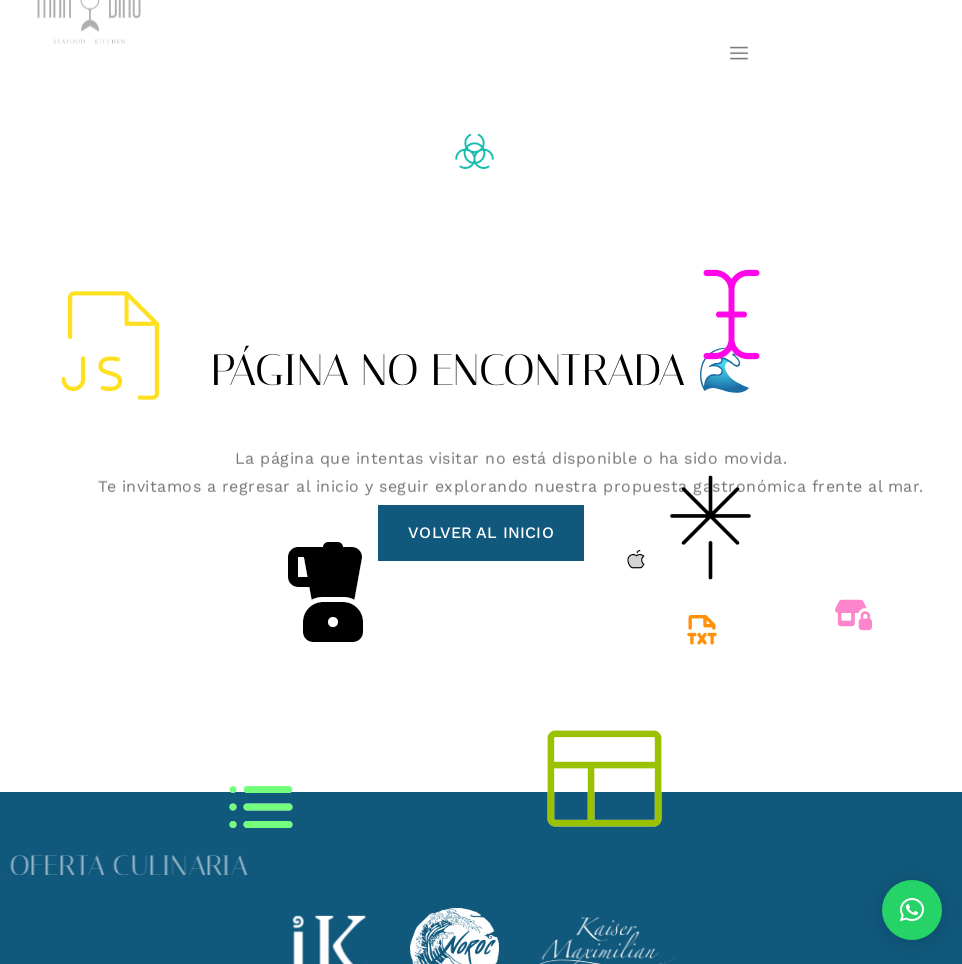  What do you see at coordinates (113, 345) in the screenshot?
I see `a javascript file in your project` at bounding box center [113, 345].